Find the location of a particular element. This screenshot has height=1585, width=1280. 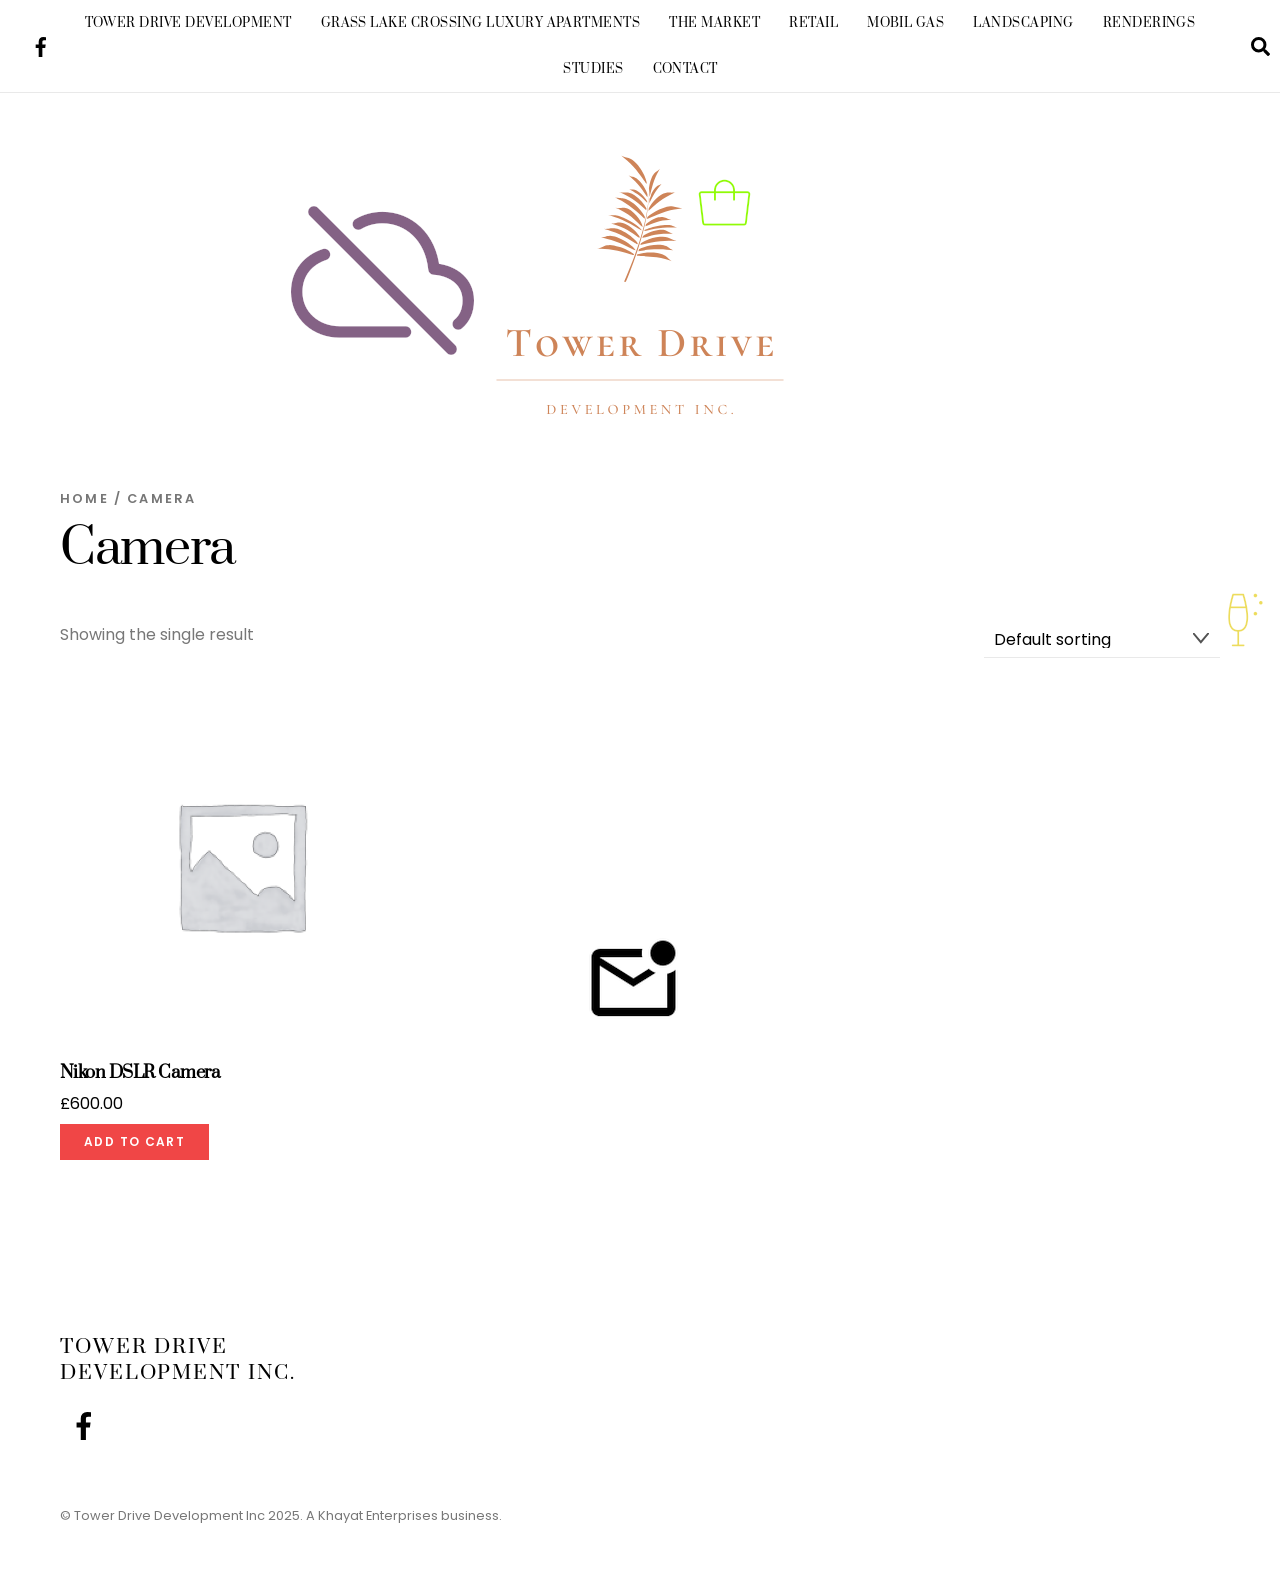

view your shopping bag is located at coordinates (724, 205).